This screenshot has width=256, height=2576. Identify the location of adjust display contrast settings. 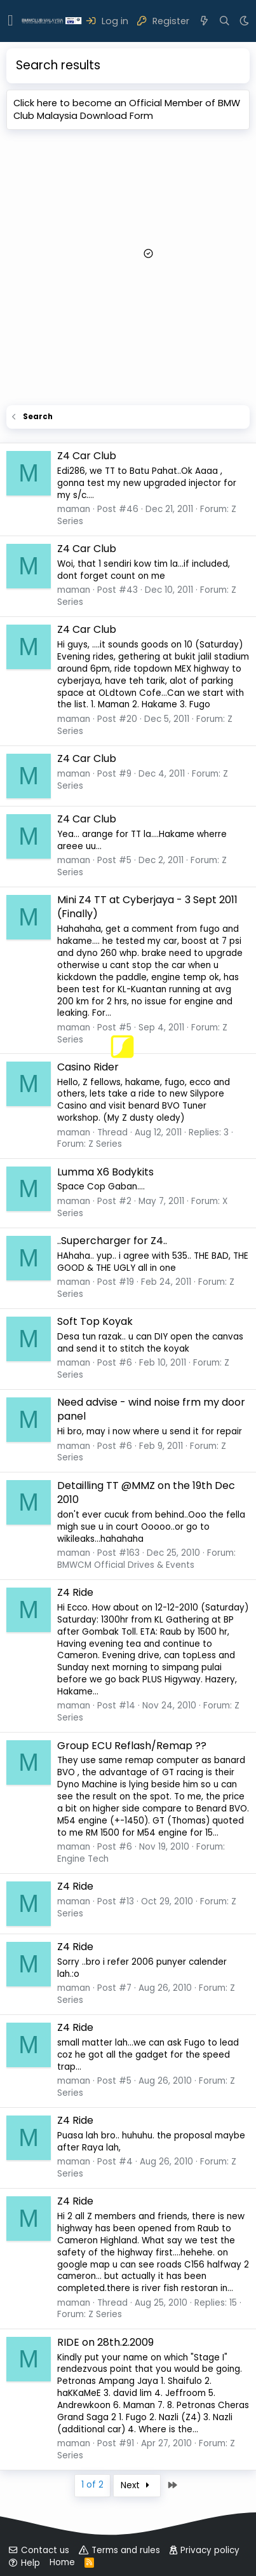
(122, 1046).